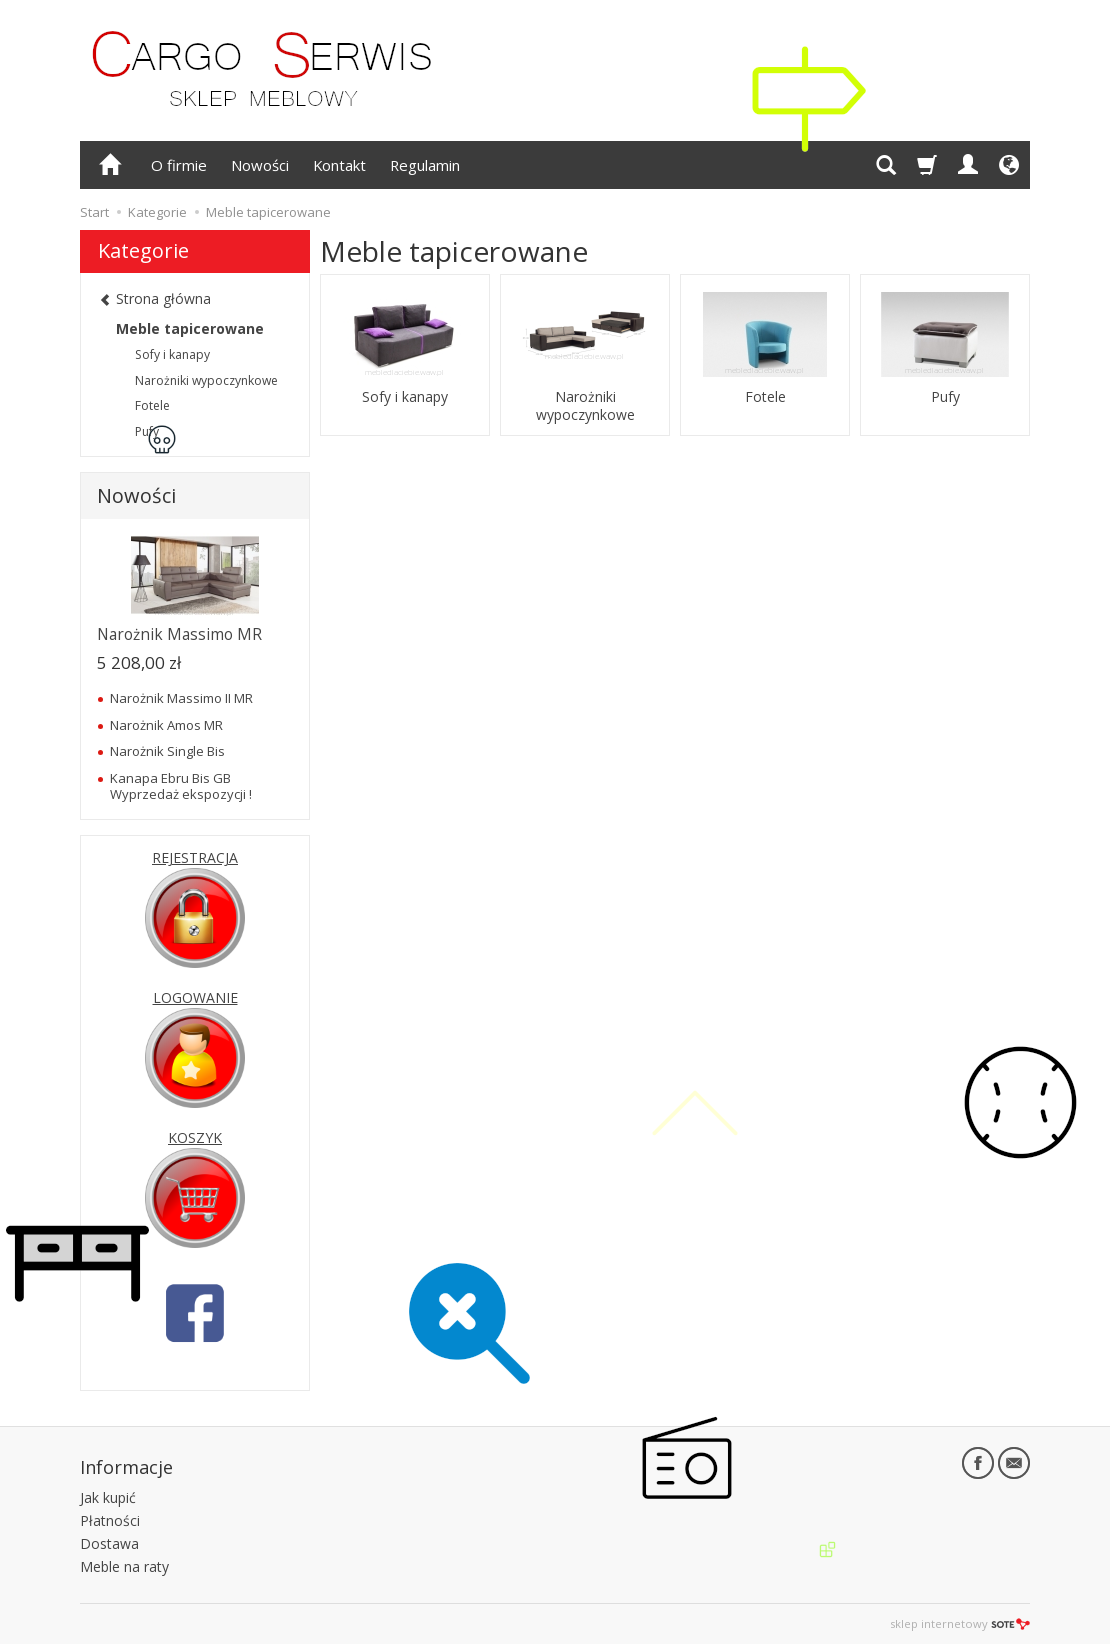 The image size is (1110, 1644). What do you see at coordinates (695, 1117) in the screenshot?
I see `collapse an expanded section` at bounding box center [695, 1117].